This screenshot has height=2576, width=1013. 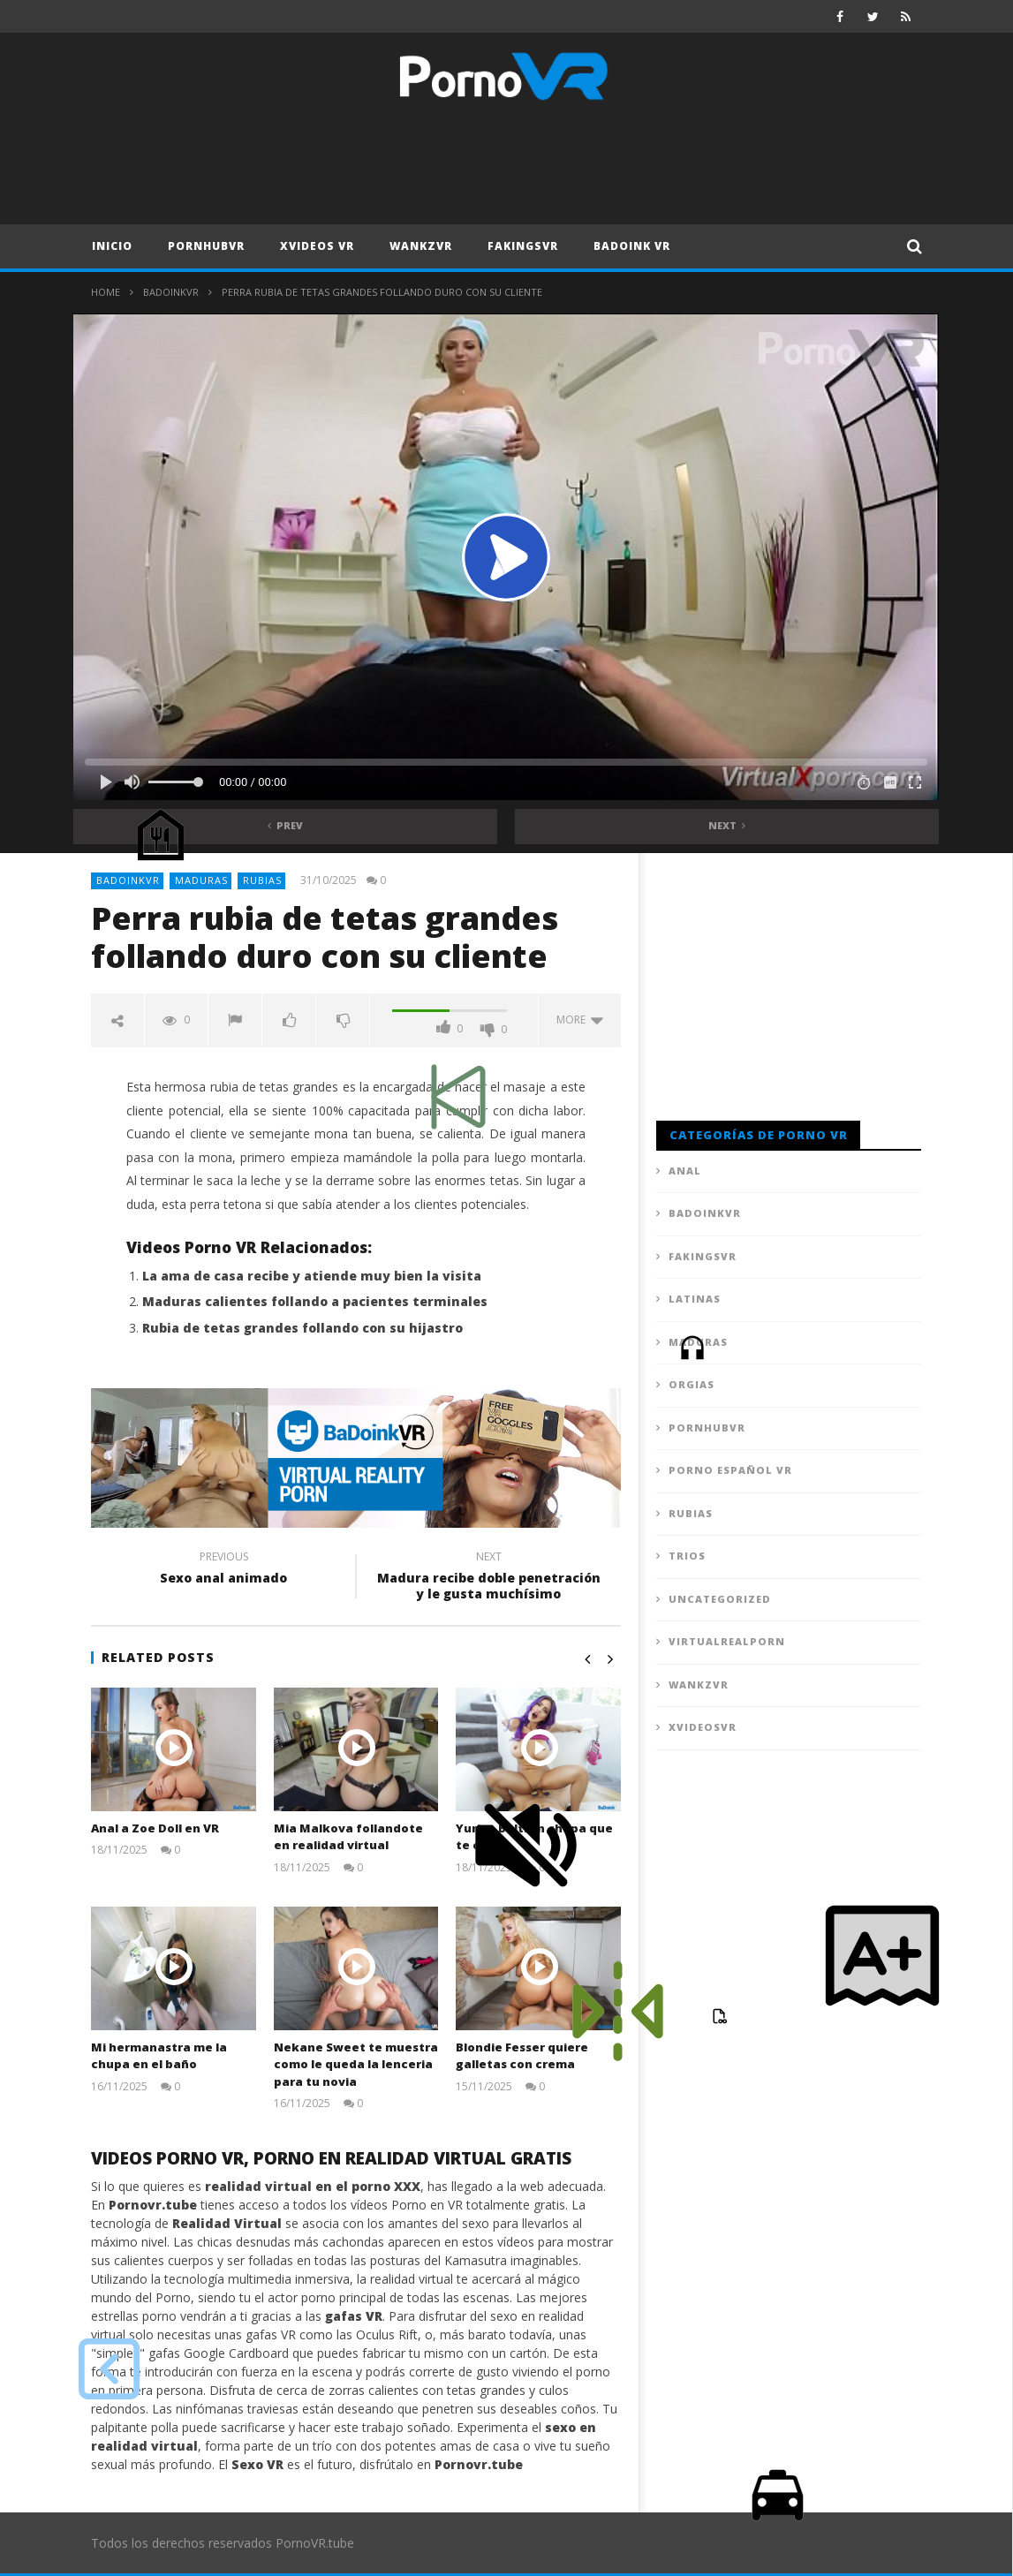 What do you see at coordinates (777, 2495) in the screenshot?
I see `request a taxi or rideshare` at bounding box center [777, 2495].